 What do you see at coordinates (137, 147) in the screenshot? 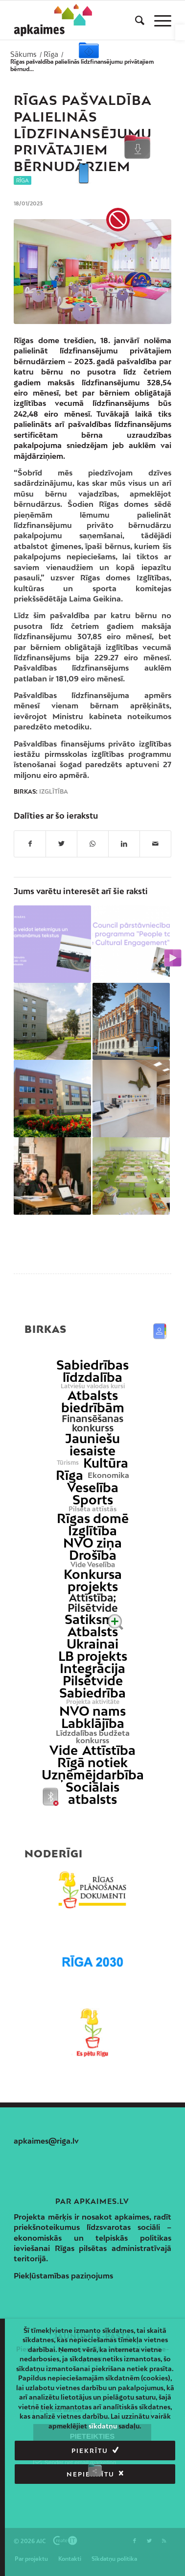
I see `open your downloads folder` at bounding box center [137, 147].